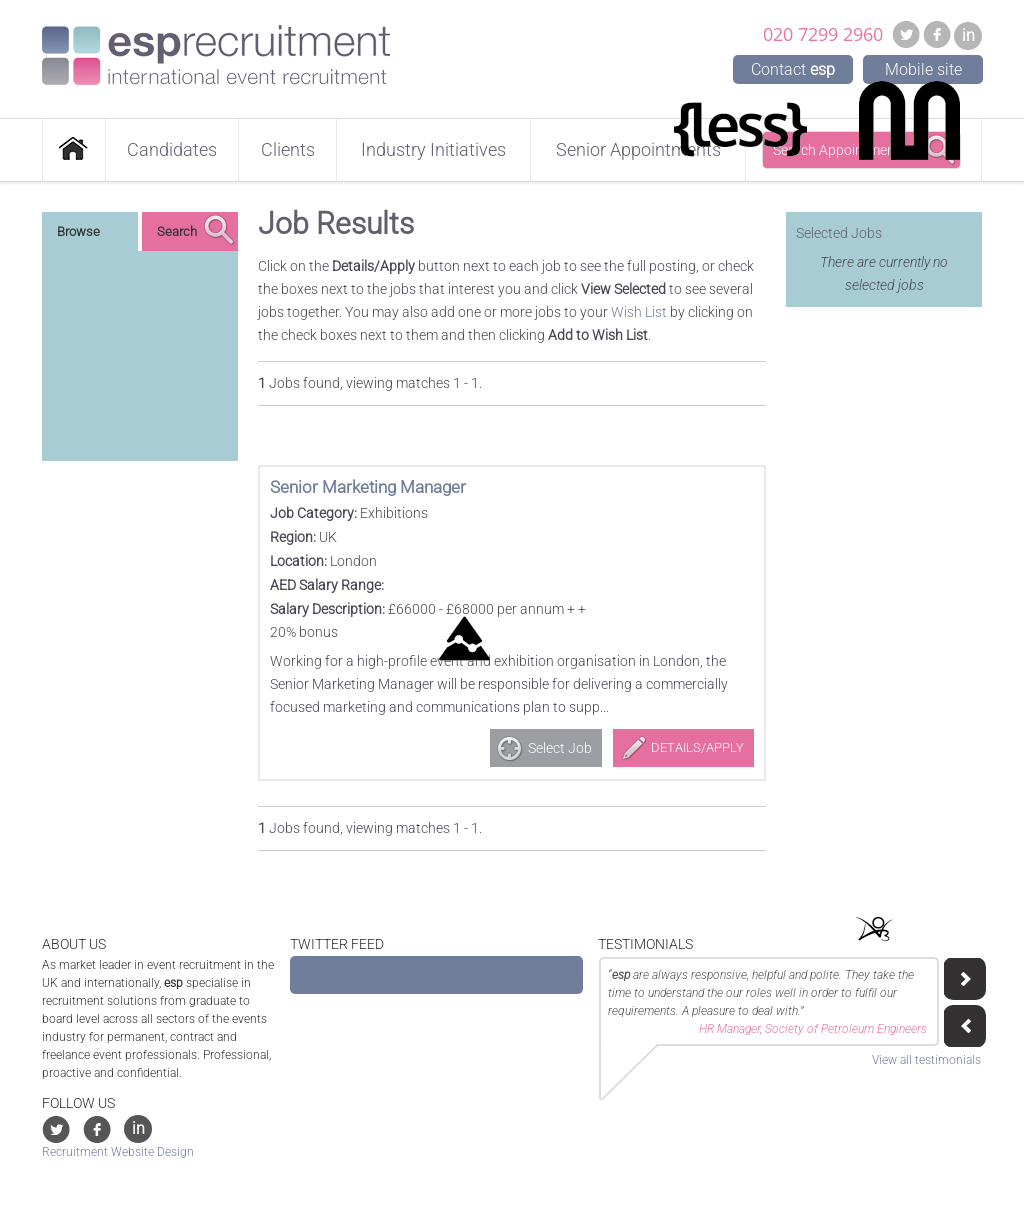  Describe the element at coordinates (464, 638) in the screenshot. I see `Pine Script programming language logo` at that location.